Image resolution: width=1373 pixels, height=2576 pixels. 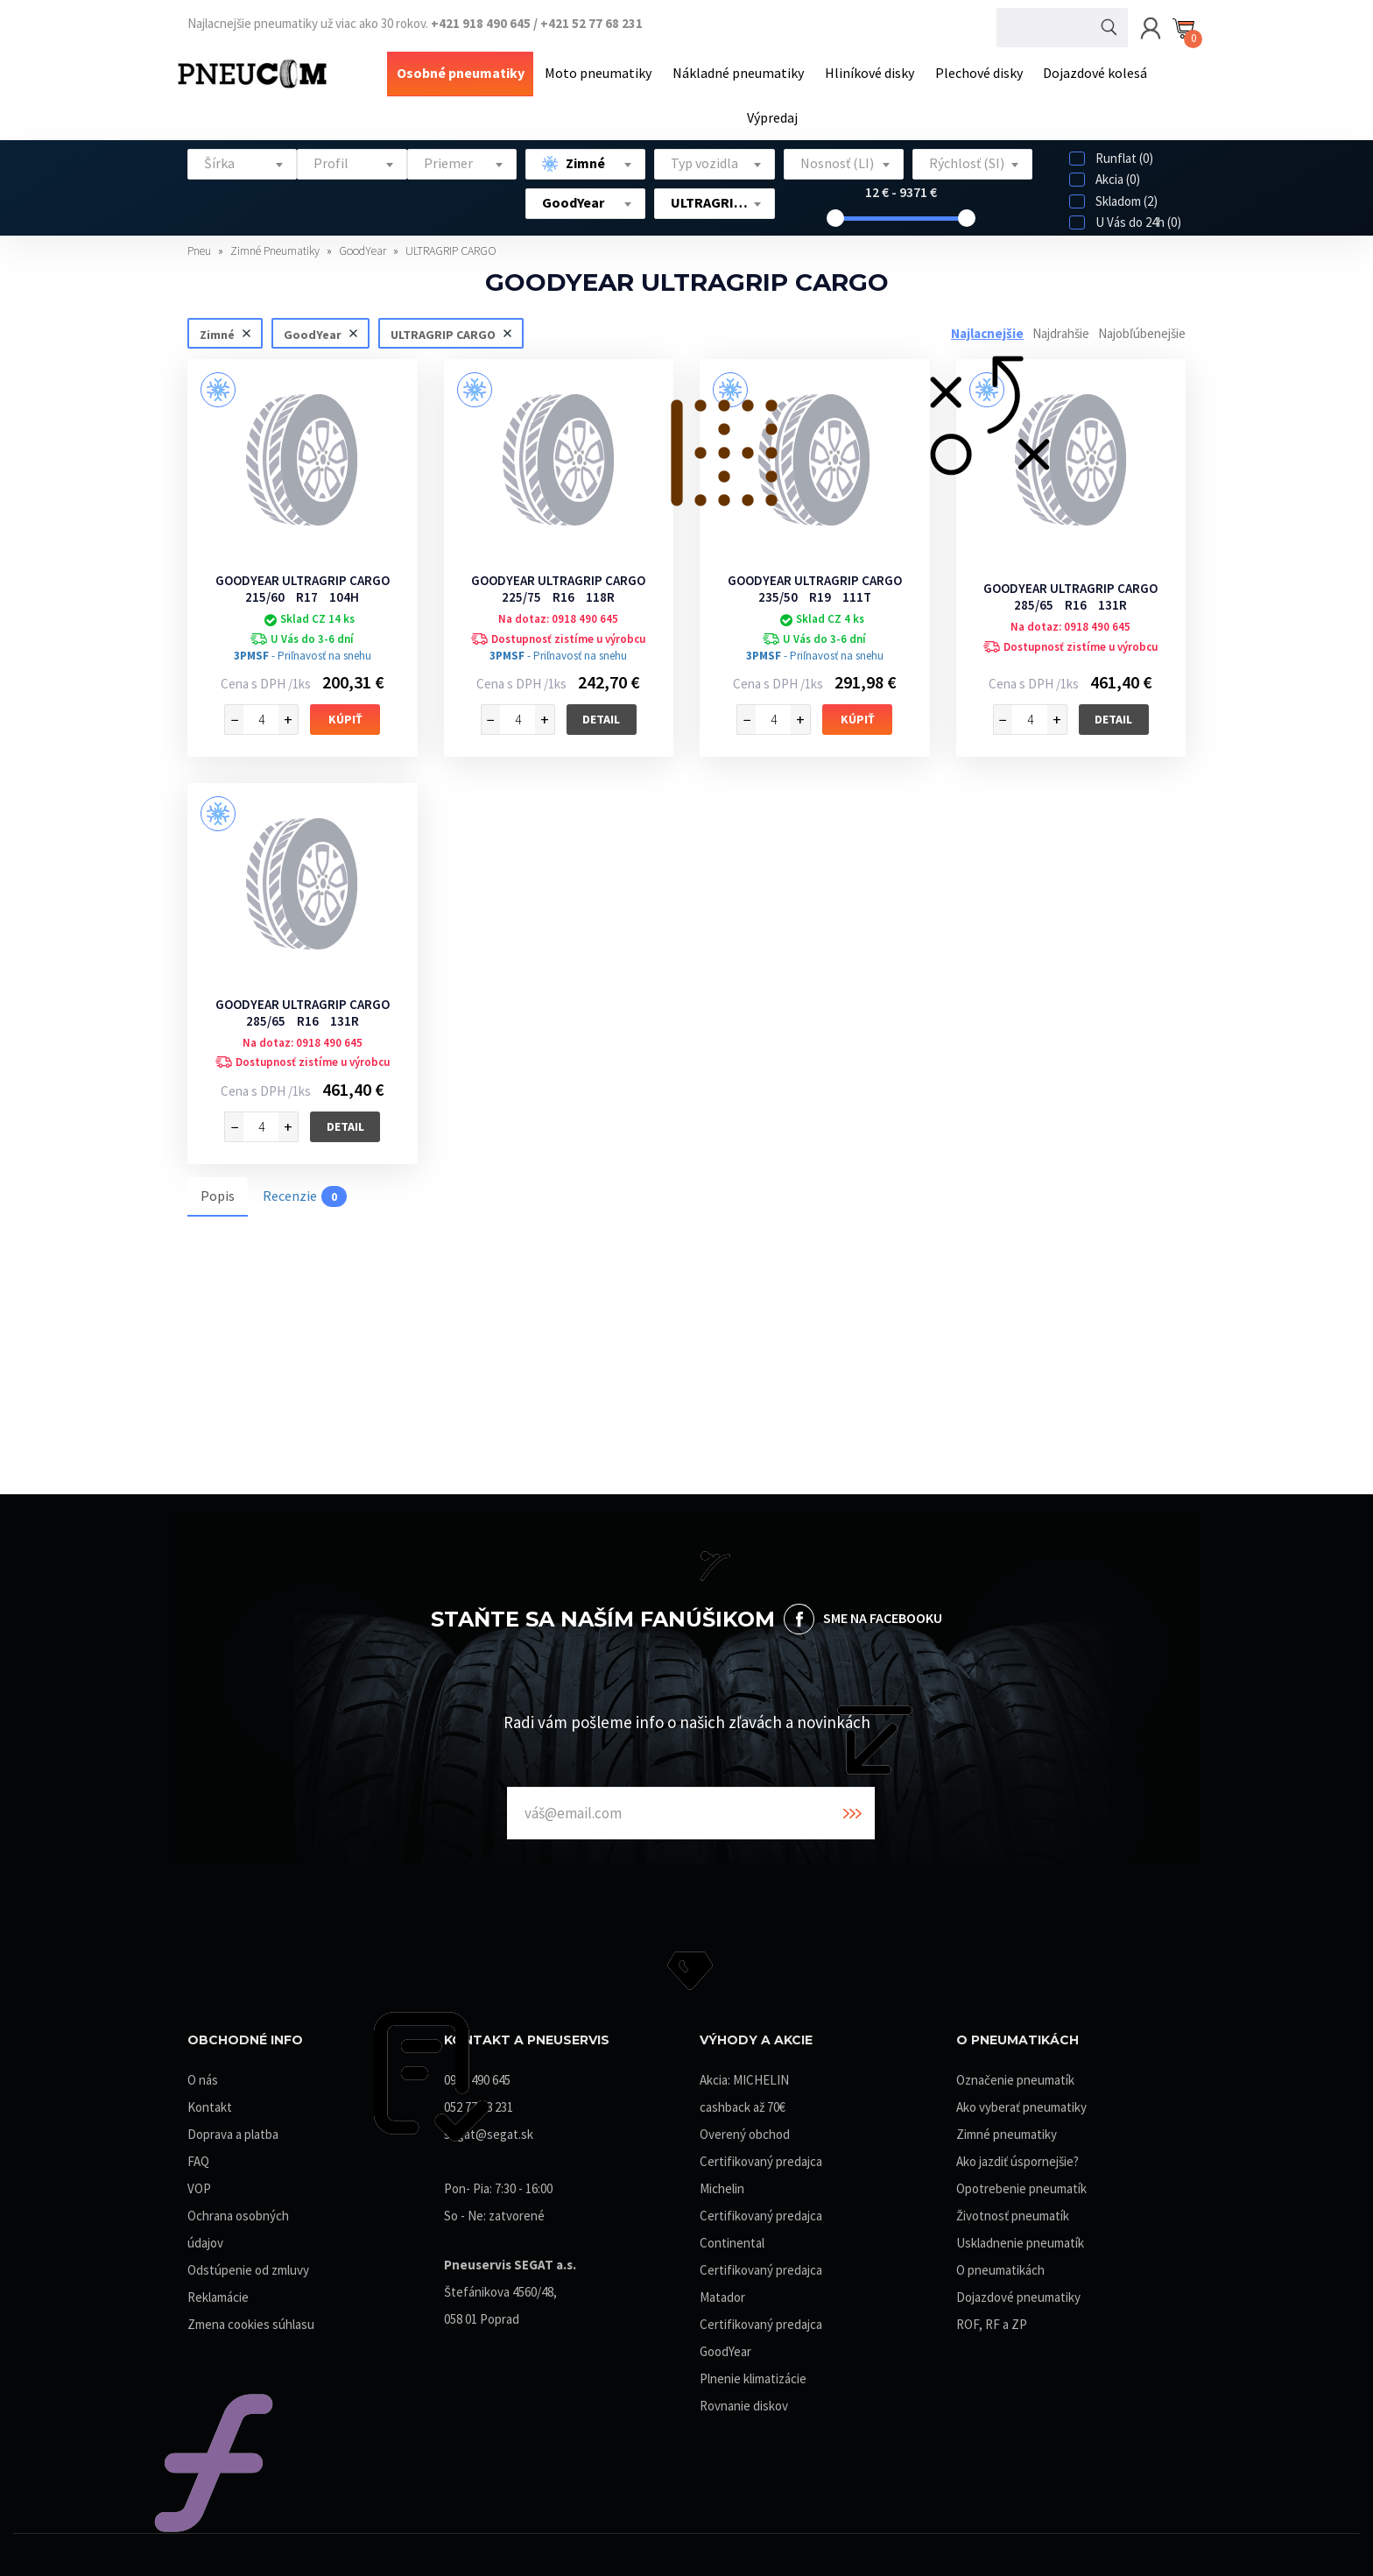 What do you see at coordinates (428, 2073) in the screenshot?
I see `view your task checklist` at bounding box center [428, 2073].